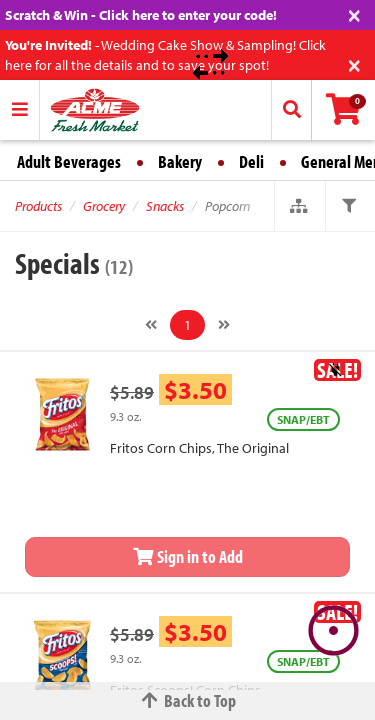  I want to click on power or electrical connection is disabled, so click(335, 369).